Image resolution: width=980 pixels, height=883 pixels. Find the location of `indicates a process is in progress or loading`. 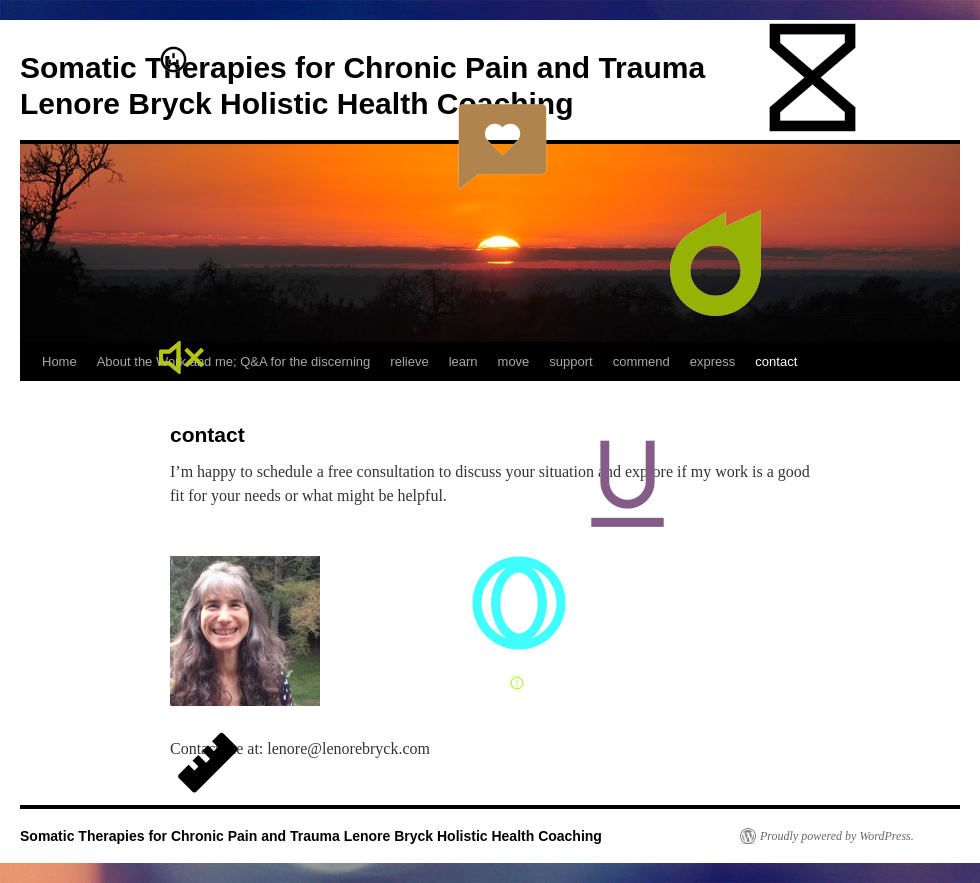

indicates a process is in progress or loading is located at coordinates (812, 77).